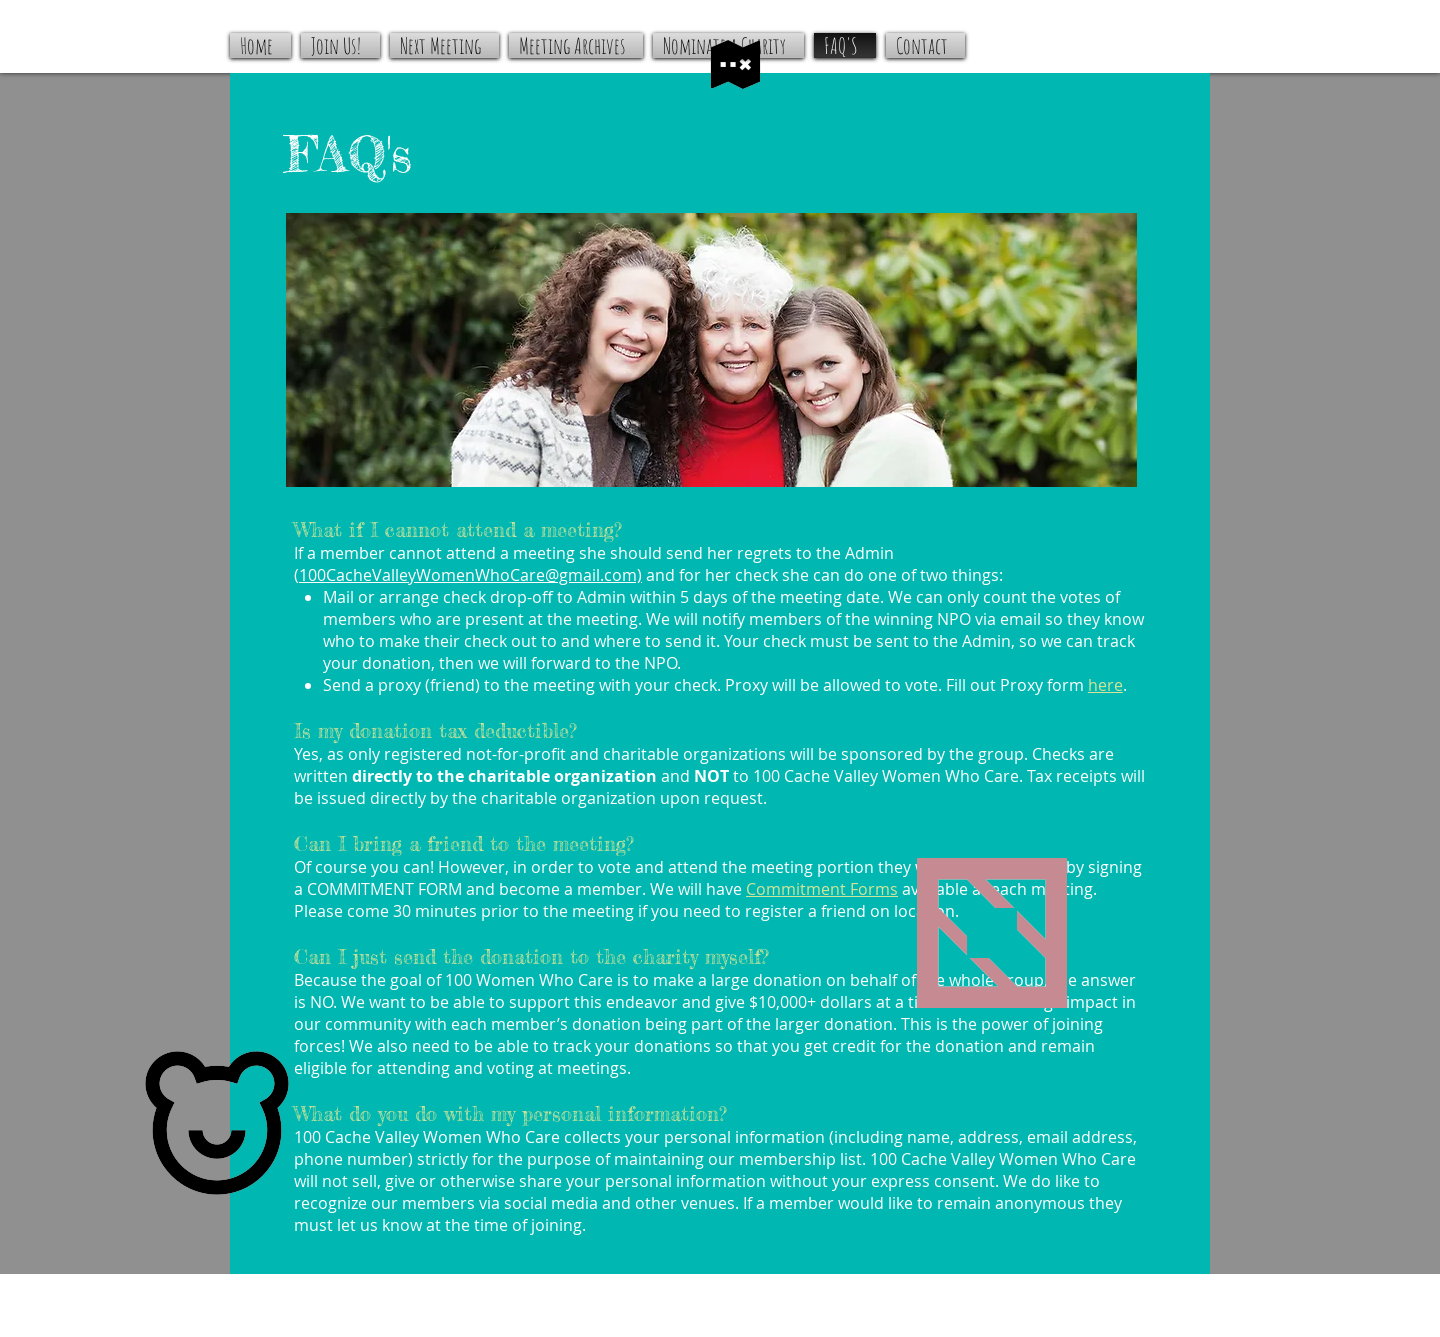 The width and height of the screenshot is (1440, 1337). Describe the element at coordinates (735, 64) in the screenshot. I see `view treasure map or hidden location` at that location.